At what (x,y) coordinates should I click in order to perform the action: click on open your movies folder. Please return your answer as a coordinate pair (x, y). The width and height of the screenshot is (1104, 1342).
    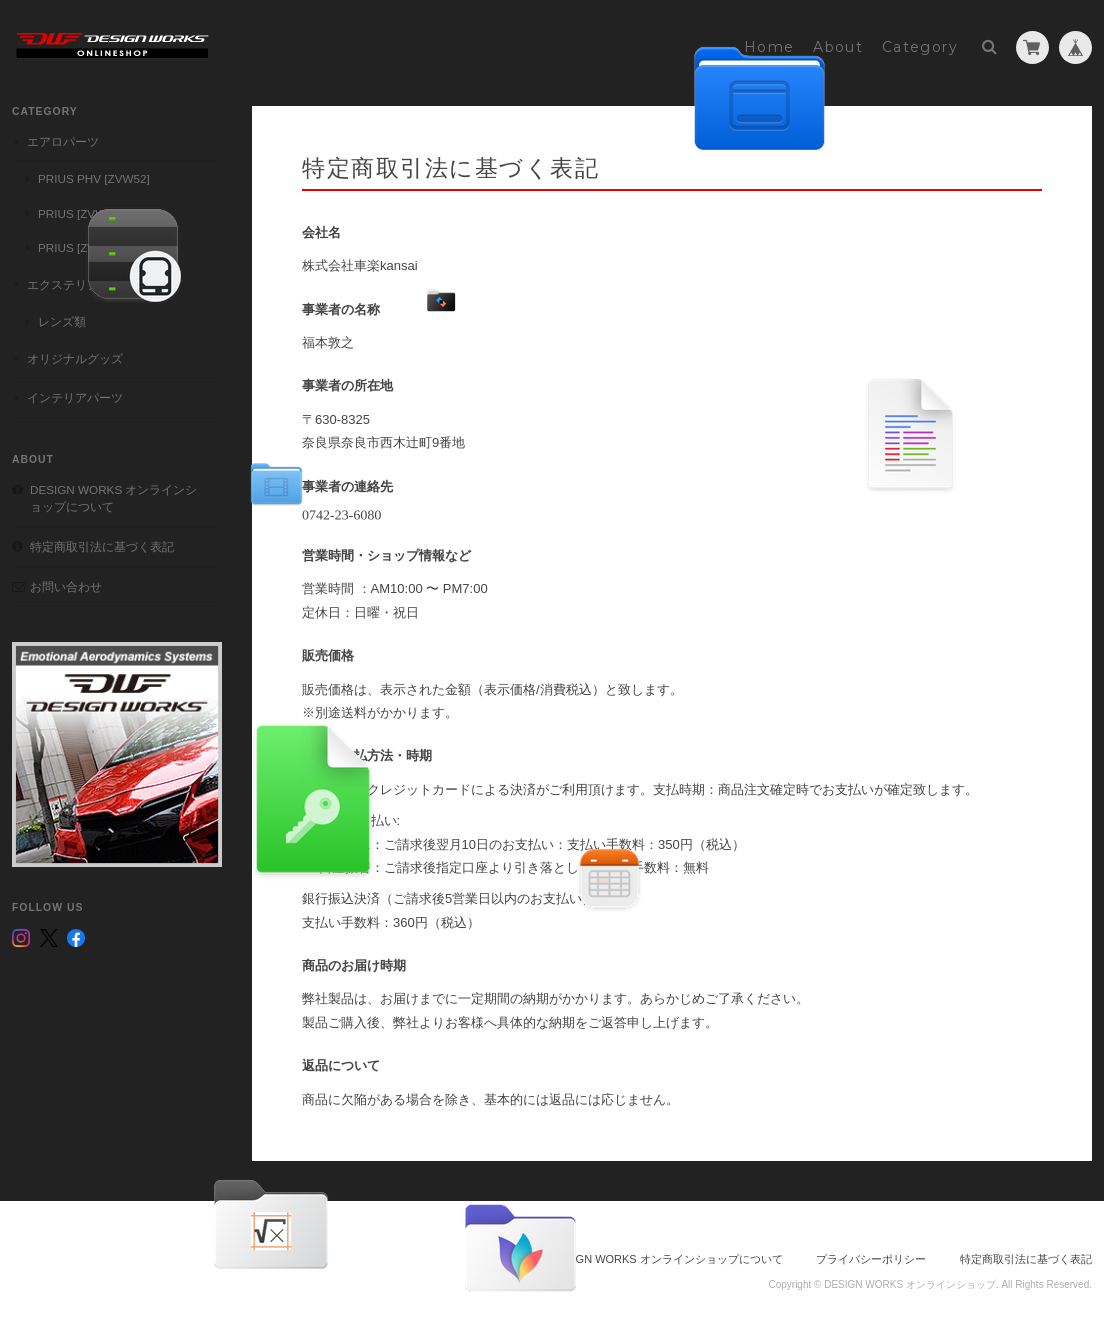
    Looking at the image, I should click on (276, 483).